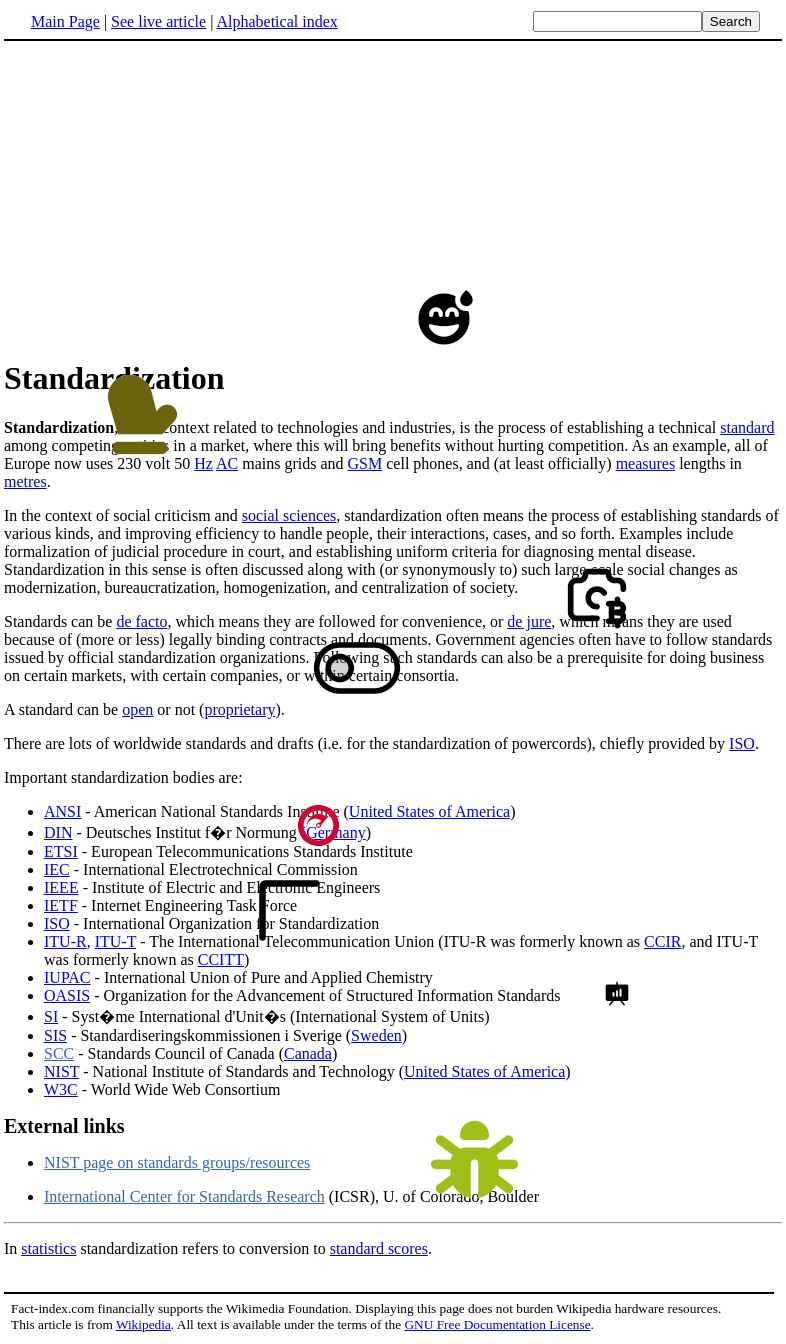 This screenshot has width=786, height=1344. What do you see at coordinates (444, 319) in the screenshot?
I see `indicates nervous or awkward reaction` at bounding box center [444, 319].